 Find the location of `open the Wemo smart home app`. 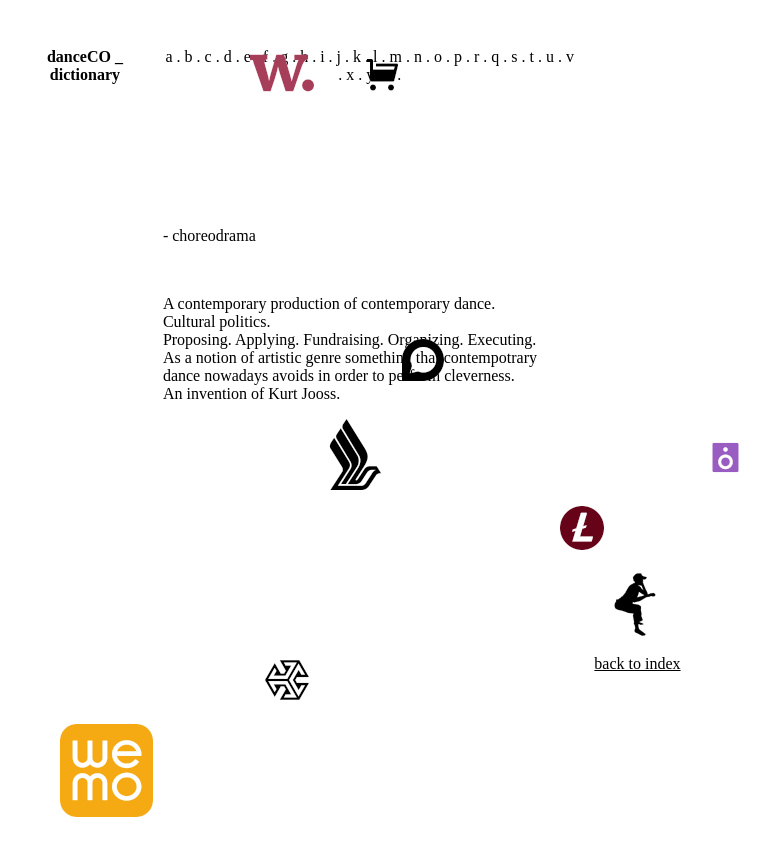

open the Wemo smart home app is located at coordinates (106, 770).